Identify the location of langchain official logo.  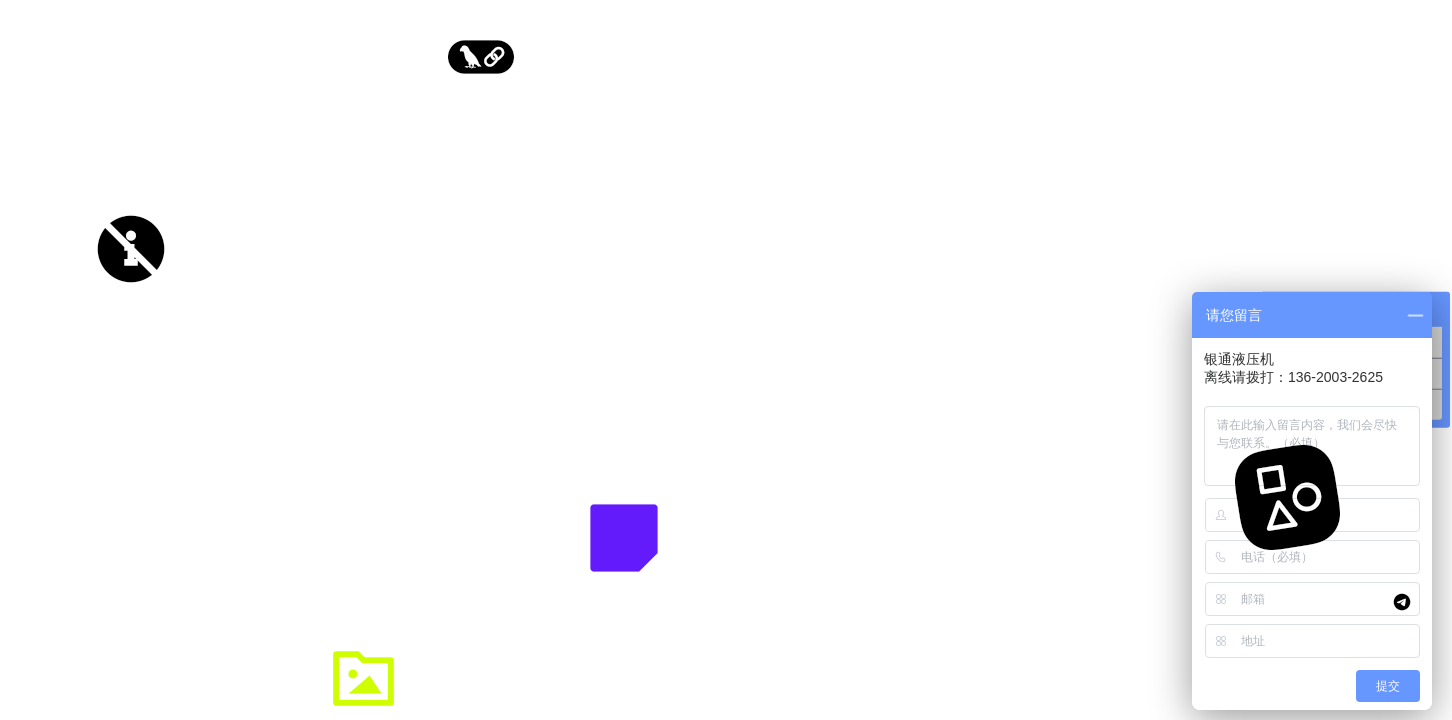
(481, 57).